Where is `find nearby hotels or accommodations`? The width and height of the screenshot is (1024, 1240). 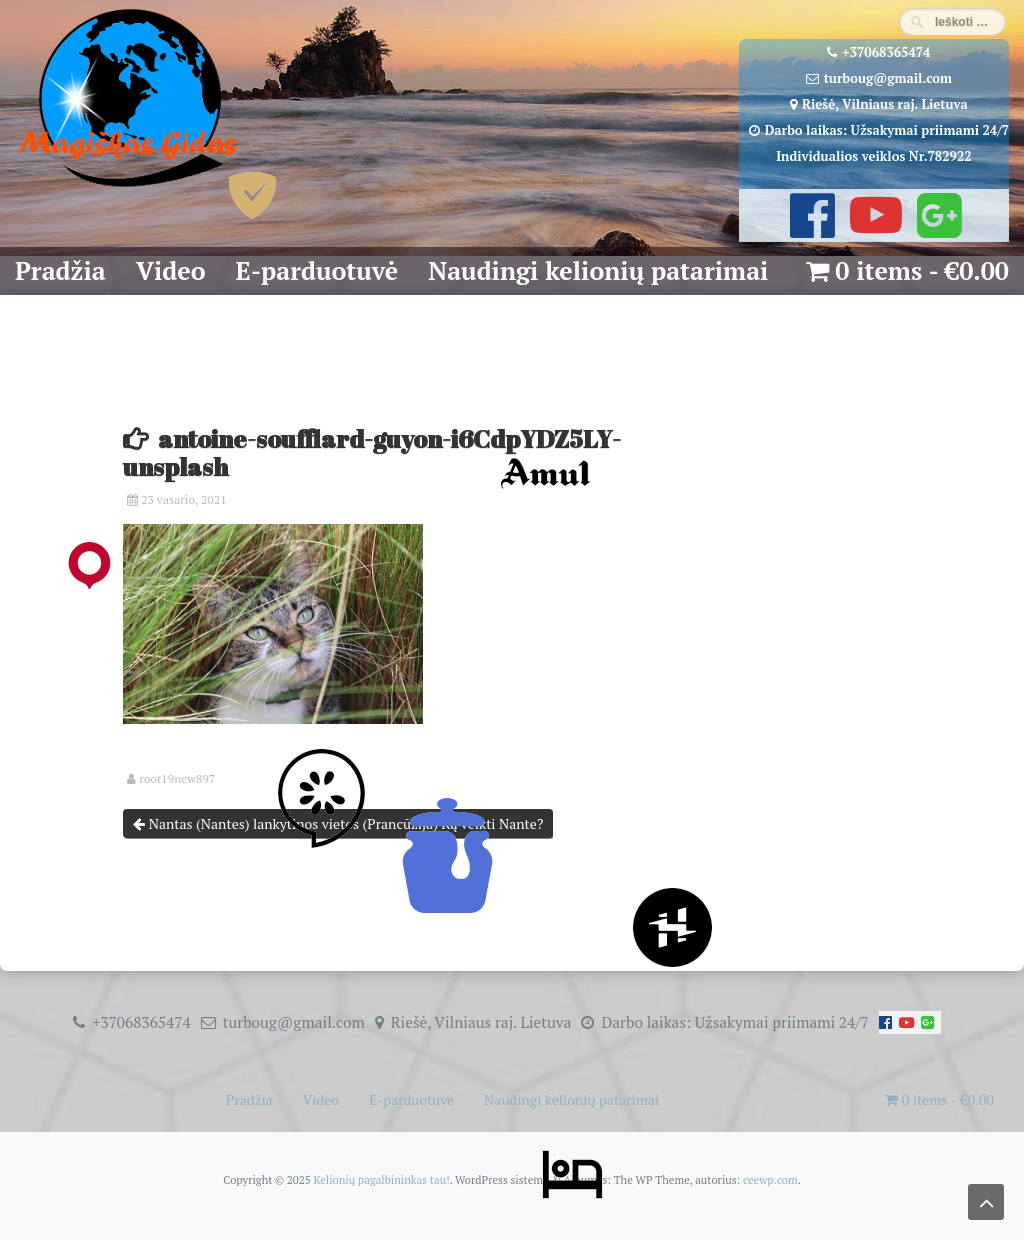 find nearby hotels or accommodations is located at coordinates (572, 1174).